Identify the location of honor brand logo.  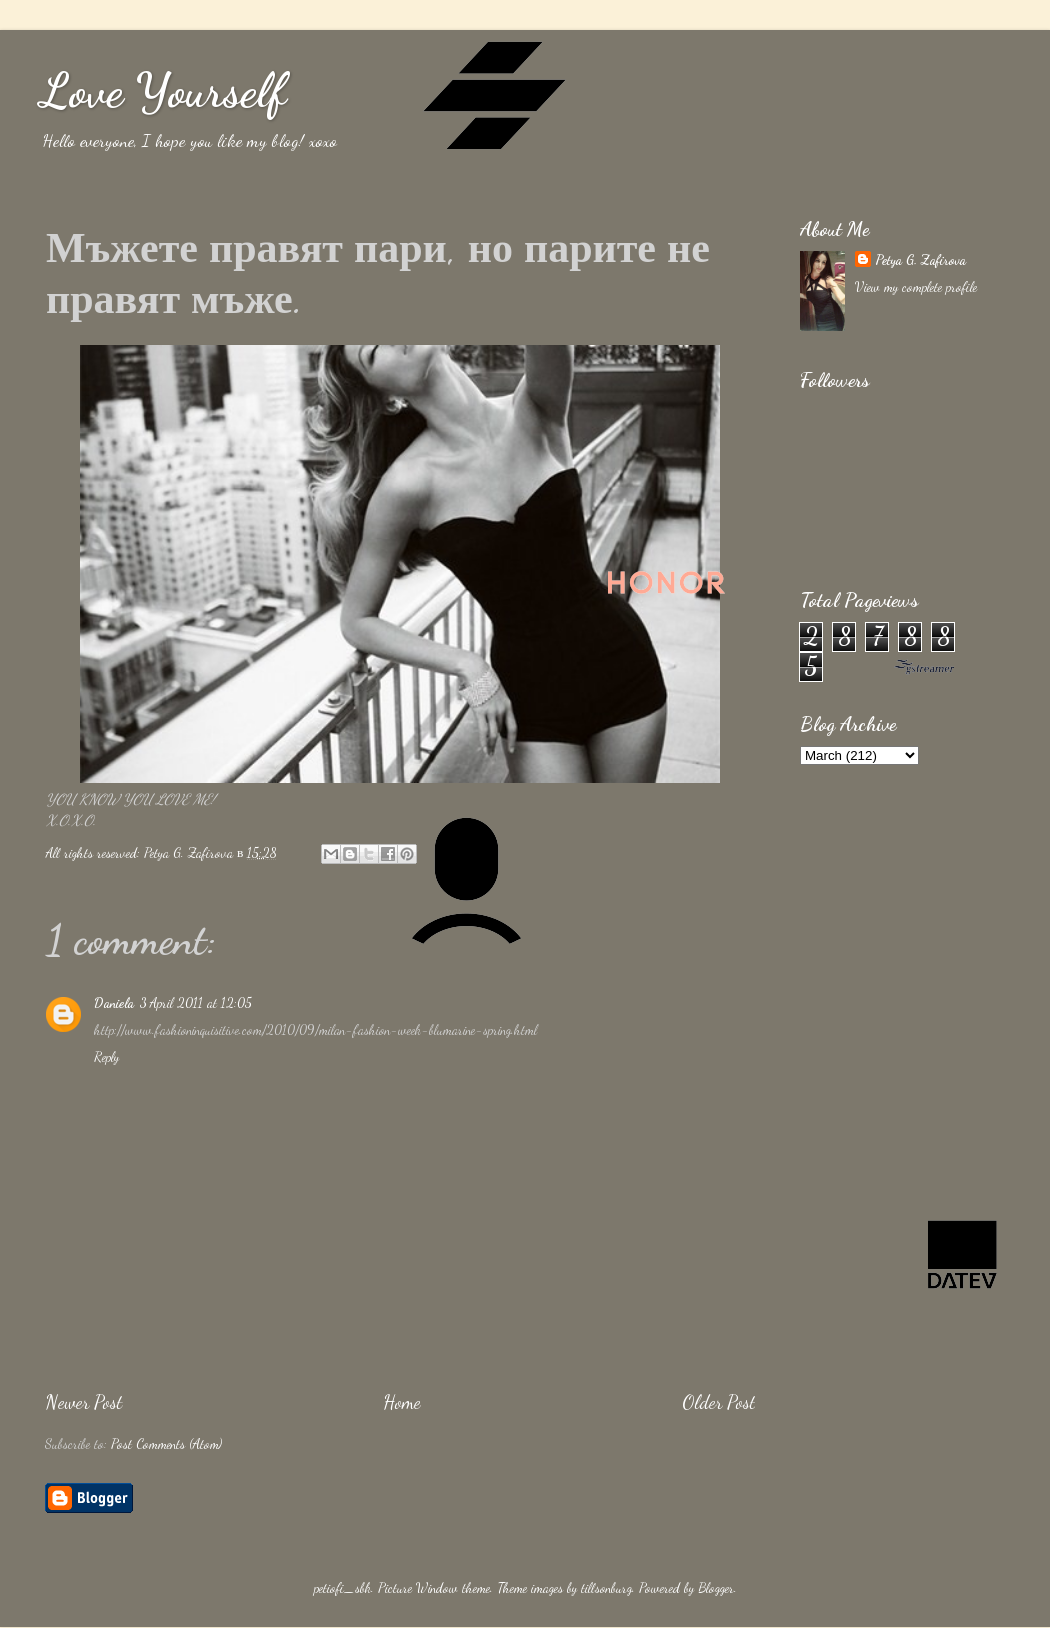
(666, 582).